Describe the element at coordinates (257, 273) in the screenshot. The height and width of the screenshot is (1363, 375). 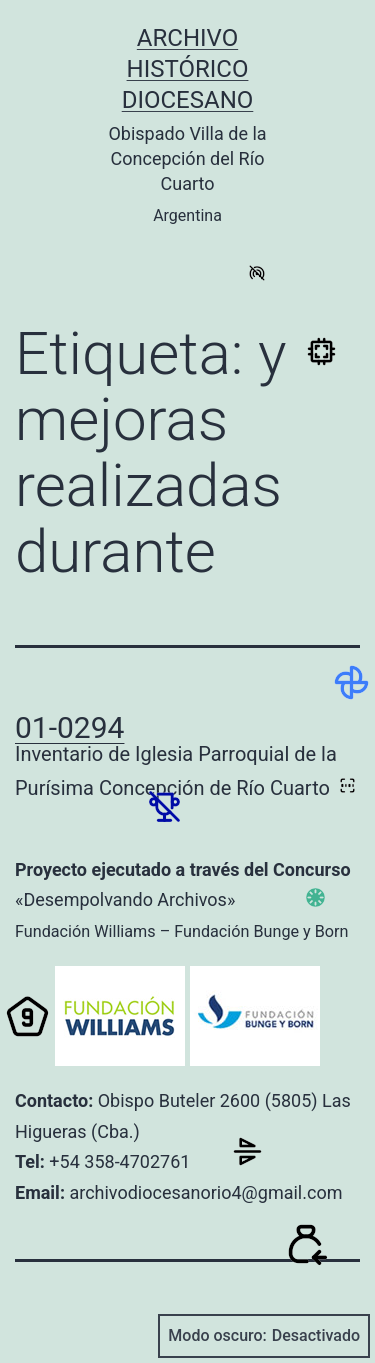
I see `disable broadcasting or streaming` at that location.